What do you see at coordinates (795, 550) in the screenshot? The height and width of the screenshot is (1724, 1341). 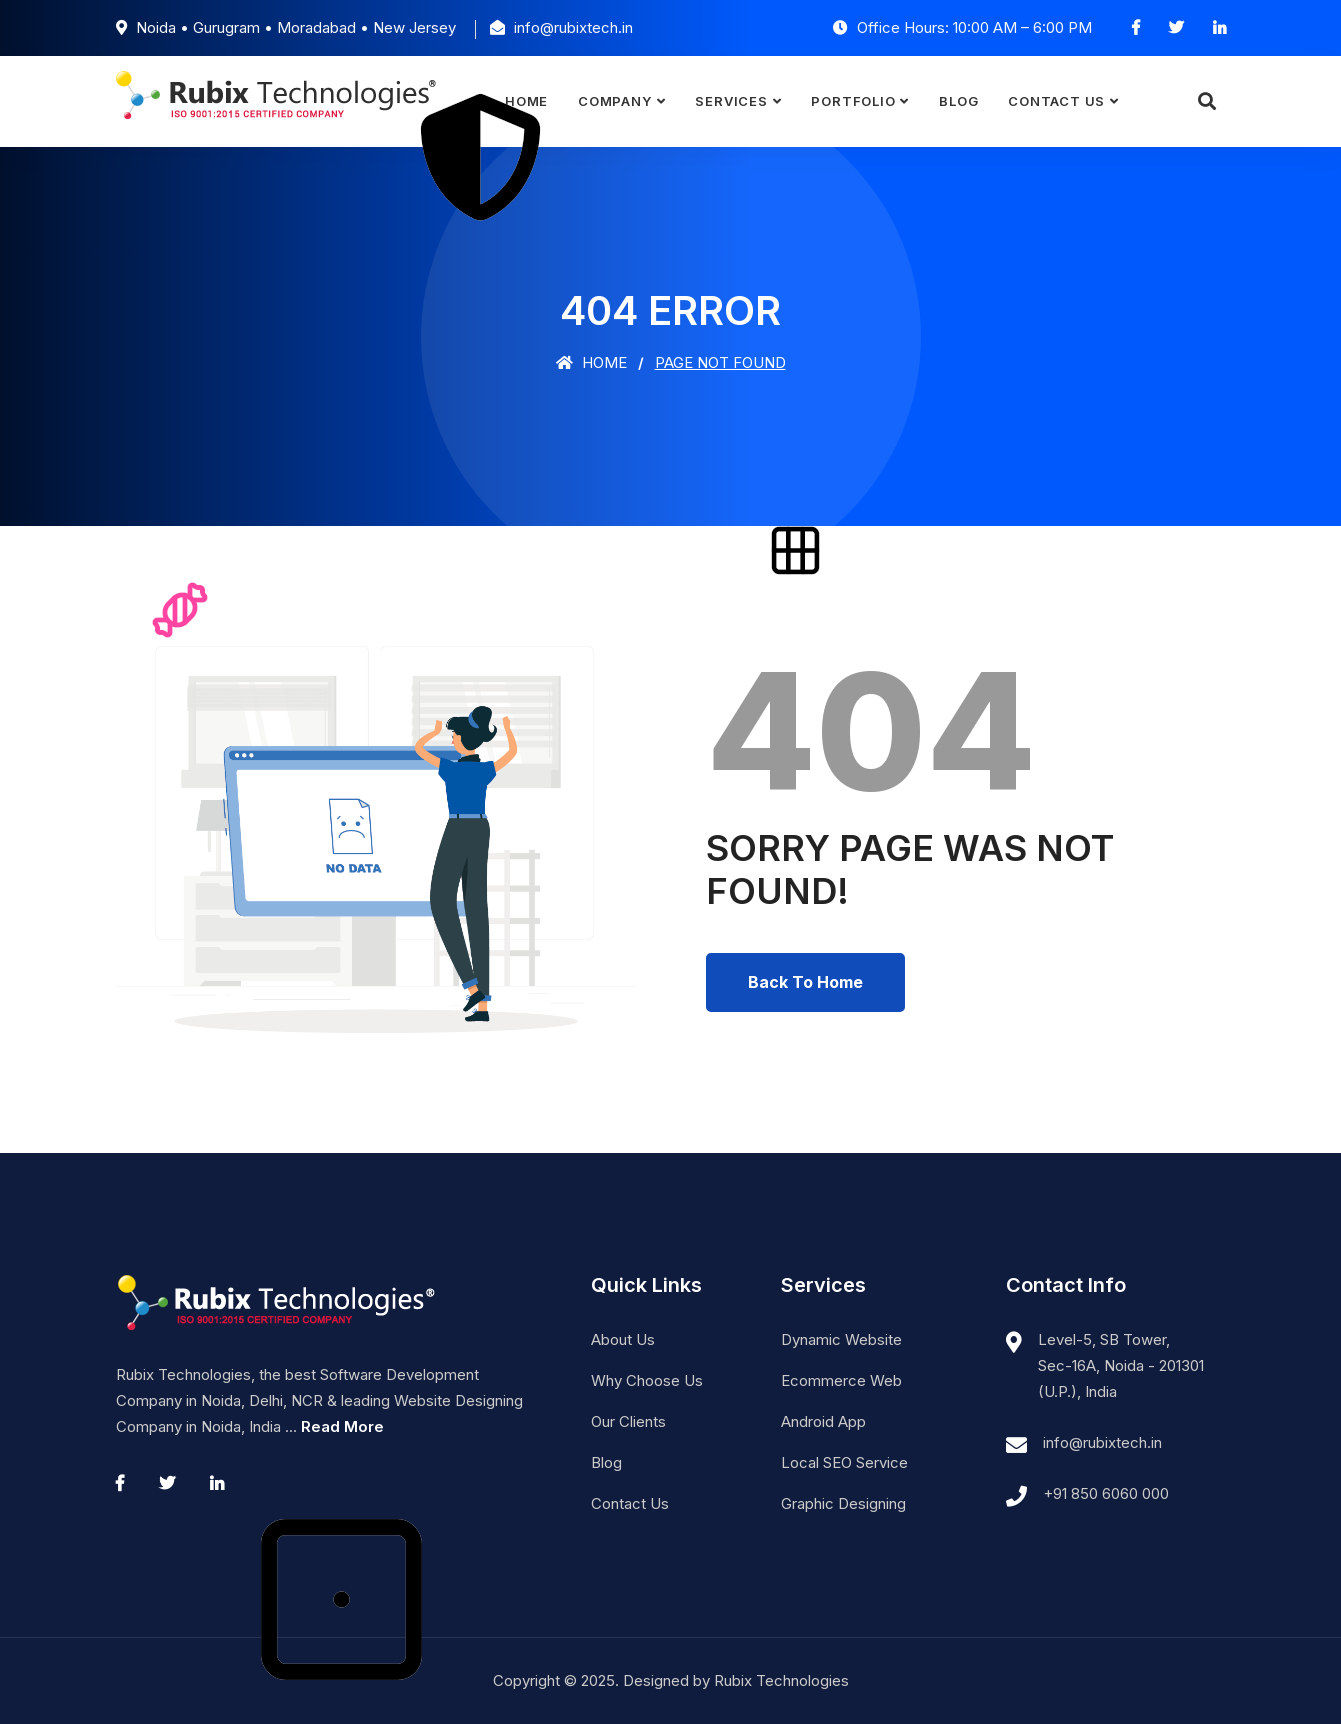 I see `switch to grid view layout` at bounding box center [795, 550].